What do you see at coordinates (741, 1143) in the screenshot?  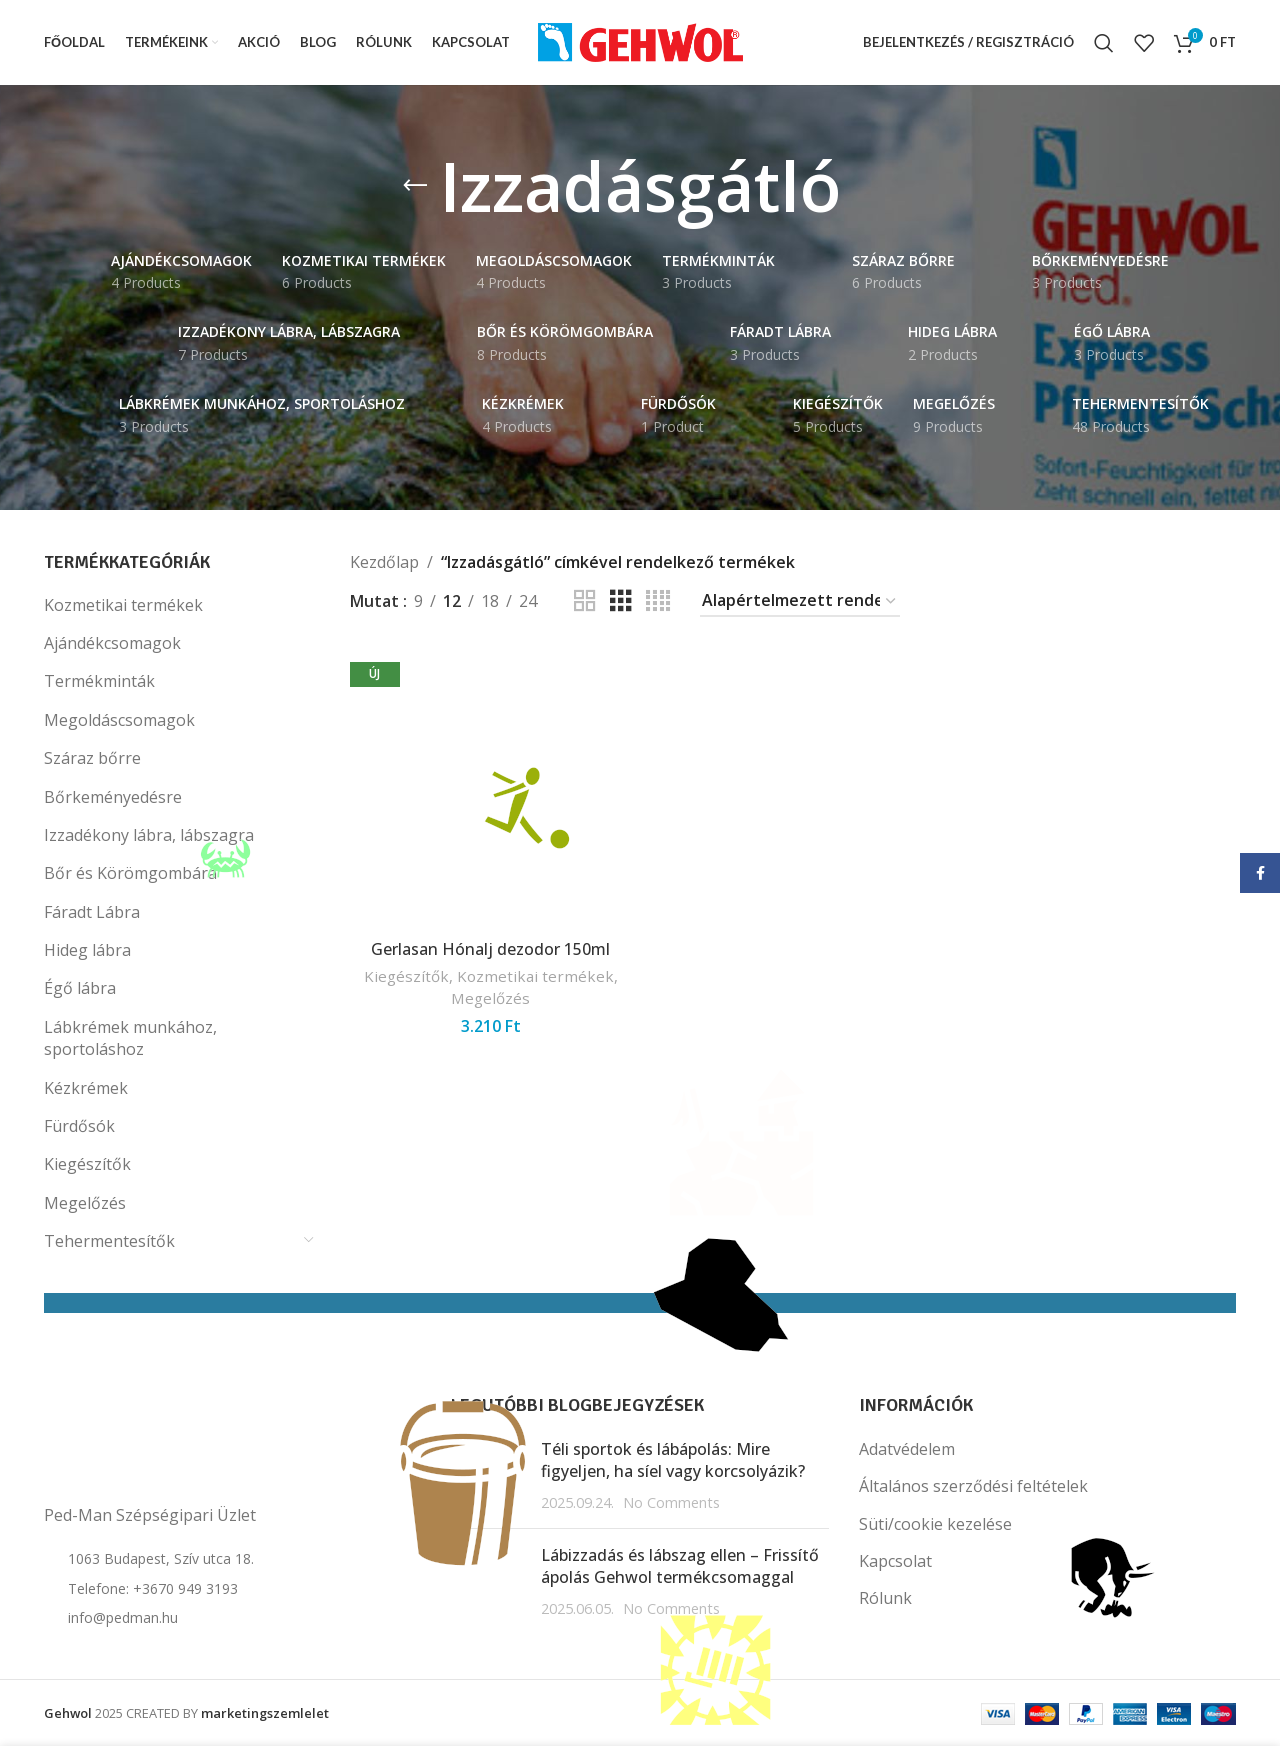 I see `indicates a destroyed or damaged structure in a game` at bounding box center [741, 1143].